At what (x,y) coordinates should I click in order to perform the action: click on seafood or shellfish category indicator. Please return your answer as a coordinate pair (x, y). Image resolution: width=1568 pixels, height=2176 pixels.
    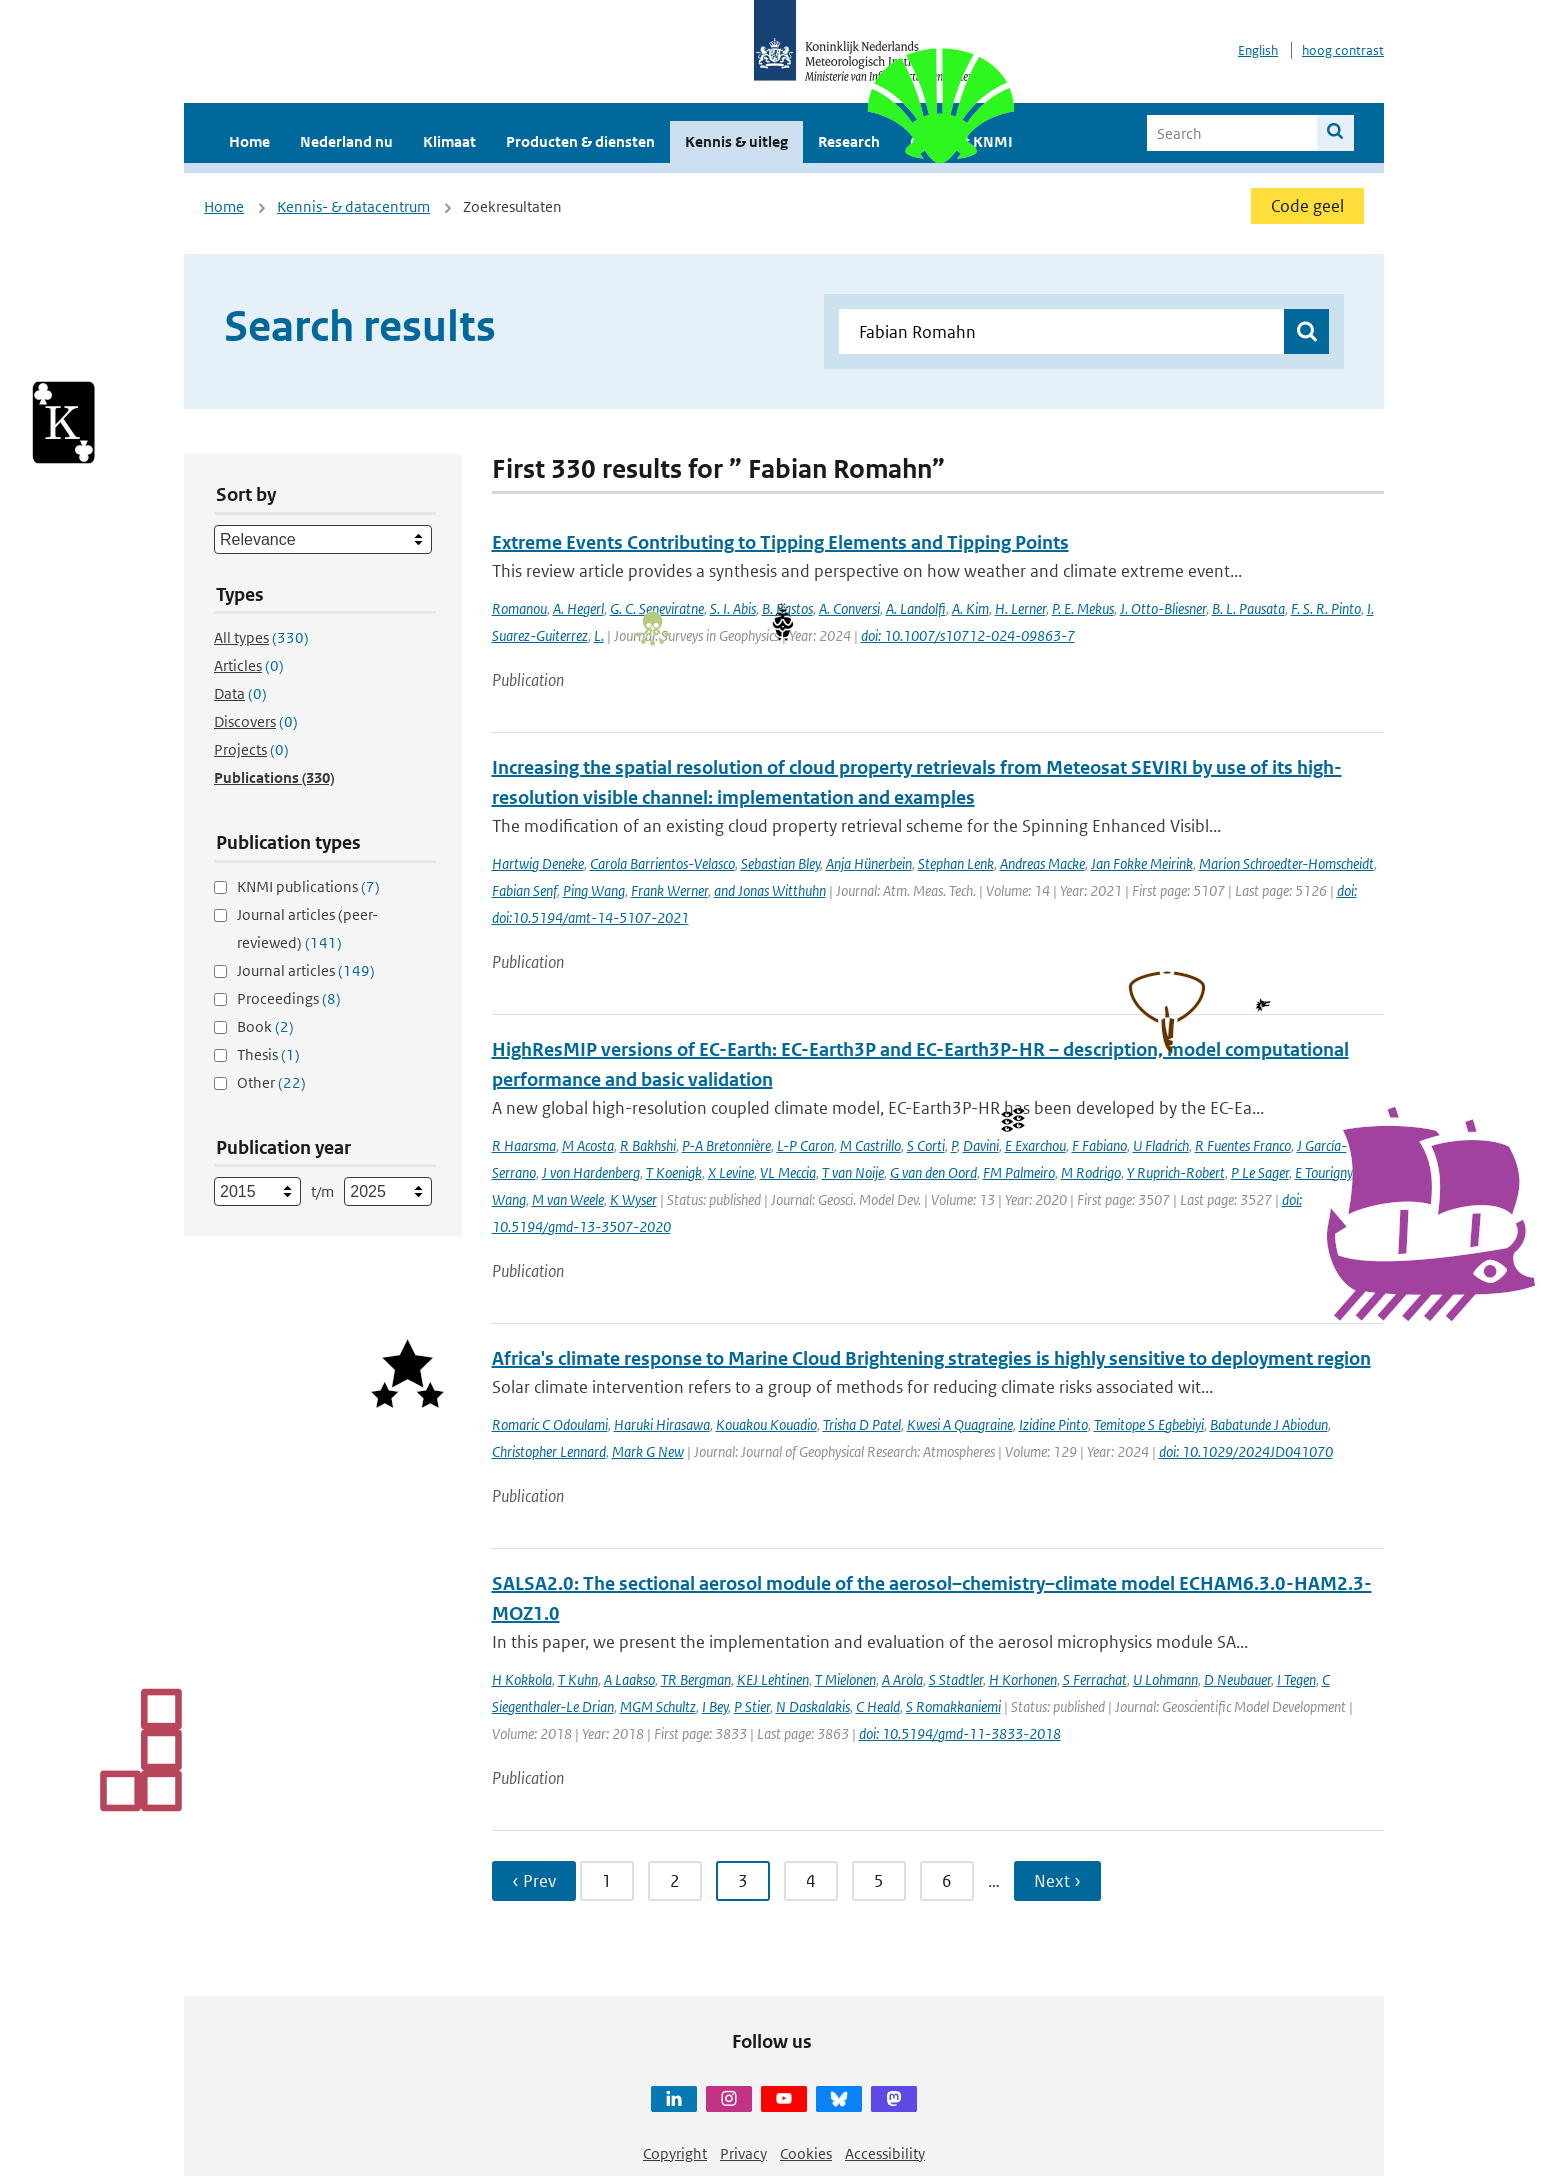
    Looking at the image, I should click on (941, 104).